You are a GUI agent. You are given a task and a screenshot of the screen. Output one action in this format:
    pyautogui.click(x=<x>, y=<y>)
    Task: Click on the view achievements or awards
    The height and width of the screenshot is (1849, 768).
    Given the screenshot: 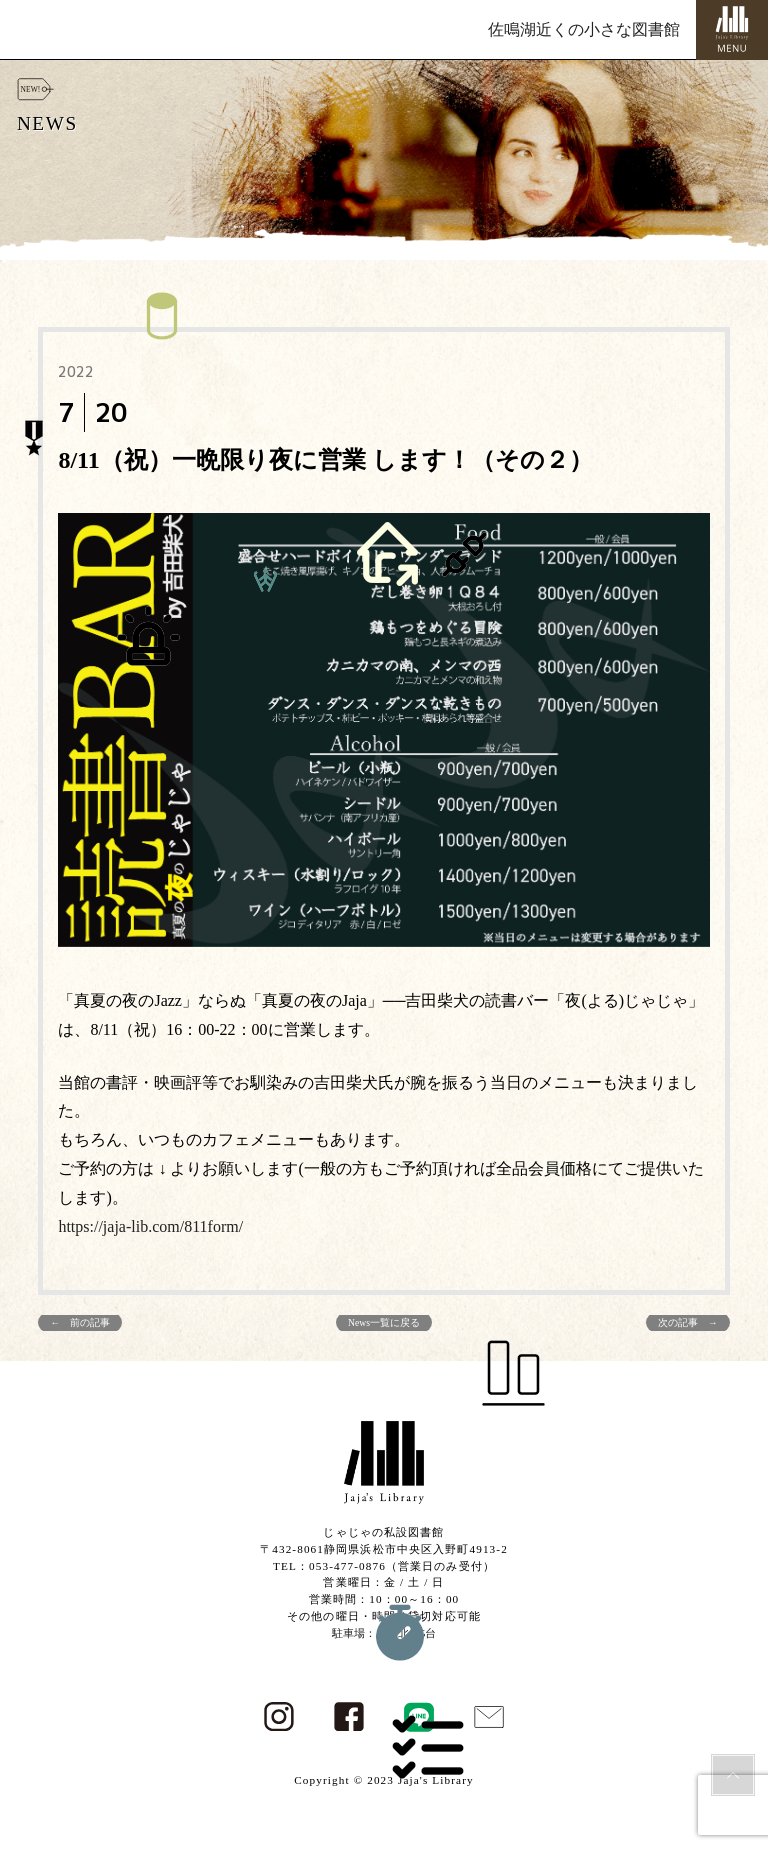 What is the action you would take?
    pyautogui.click(x=34, y=438)
    